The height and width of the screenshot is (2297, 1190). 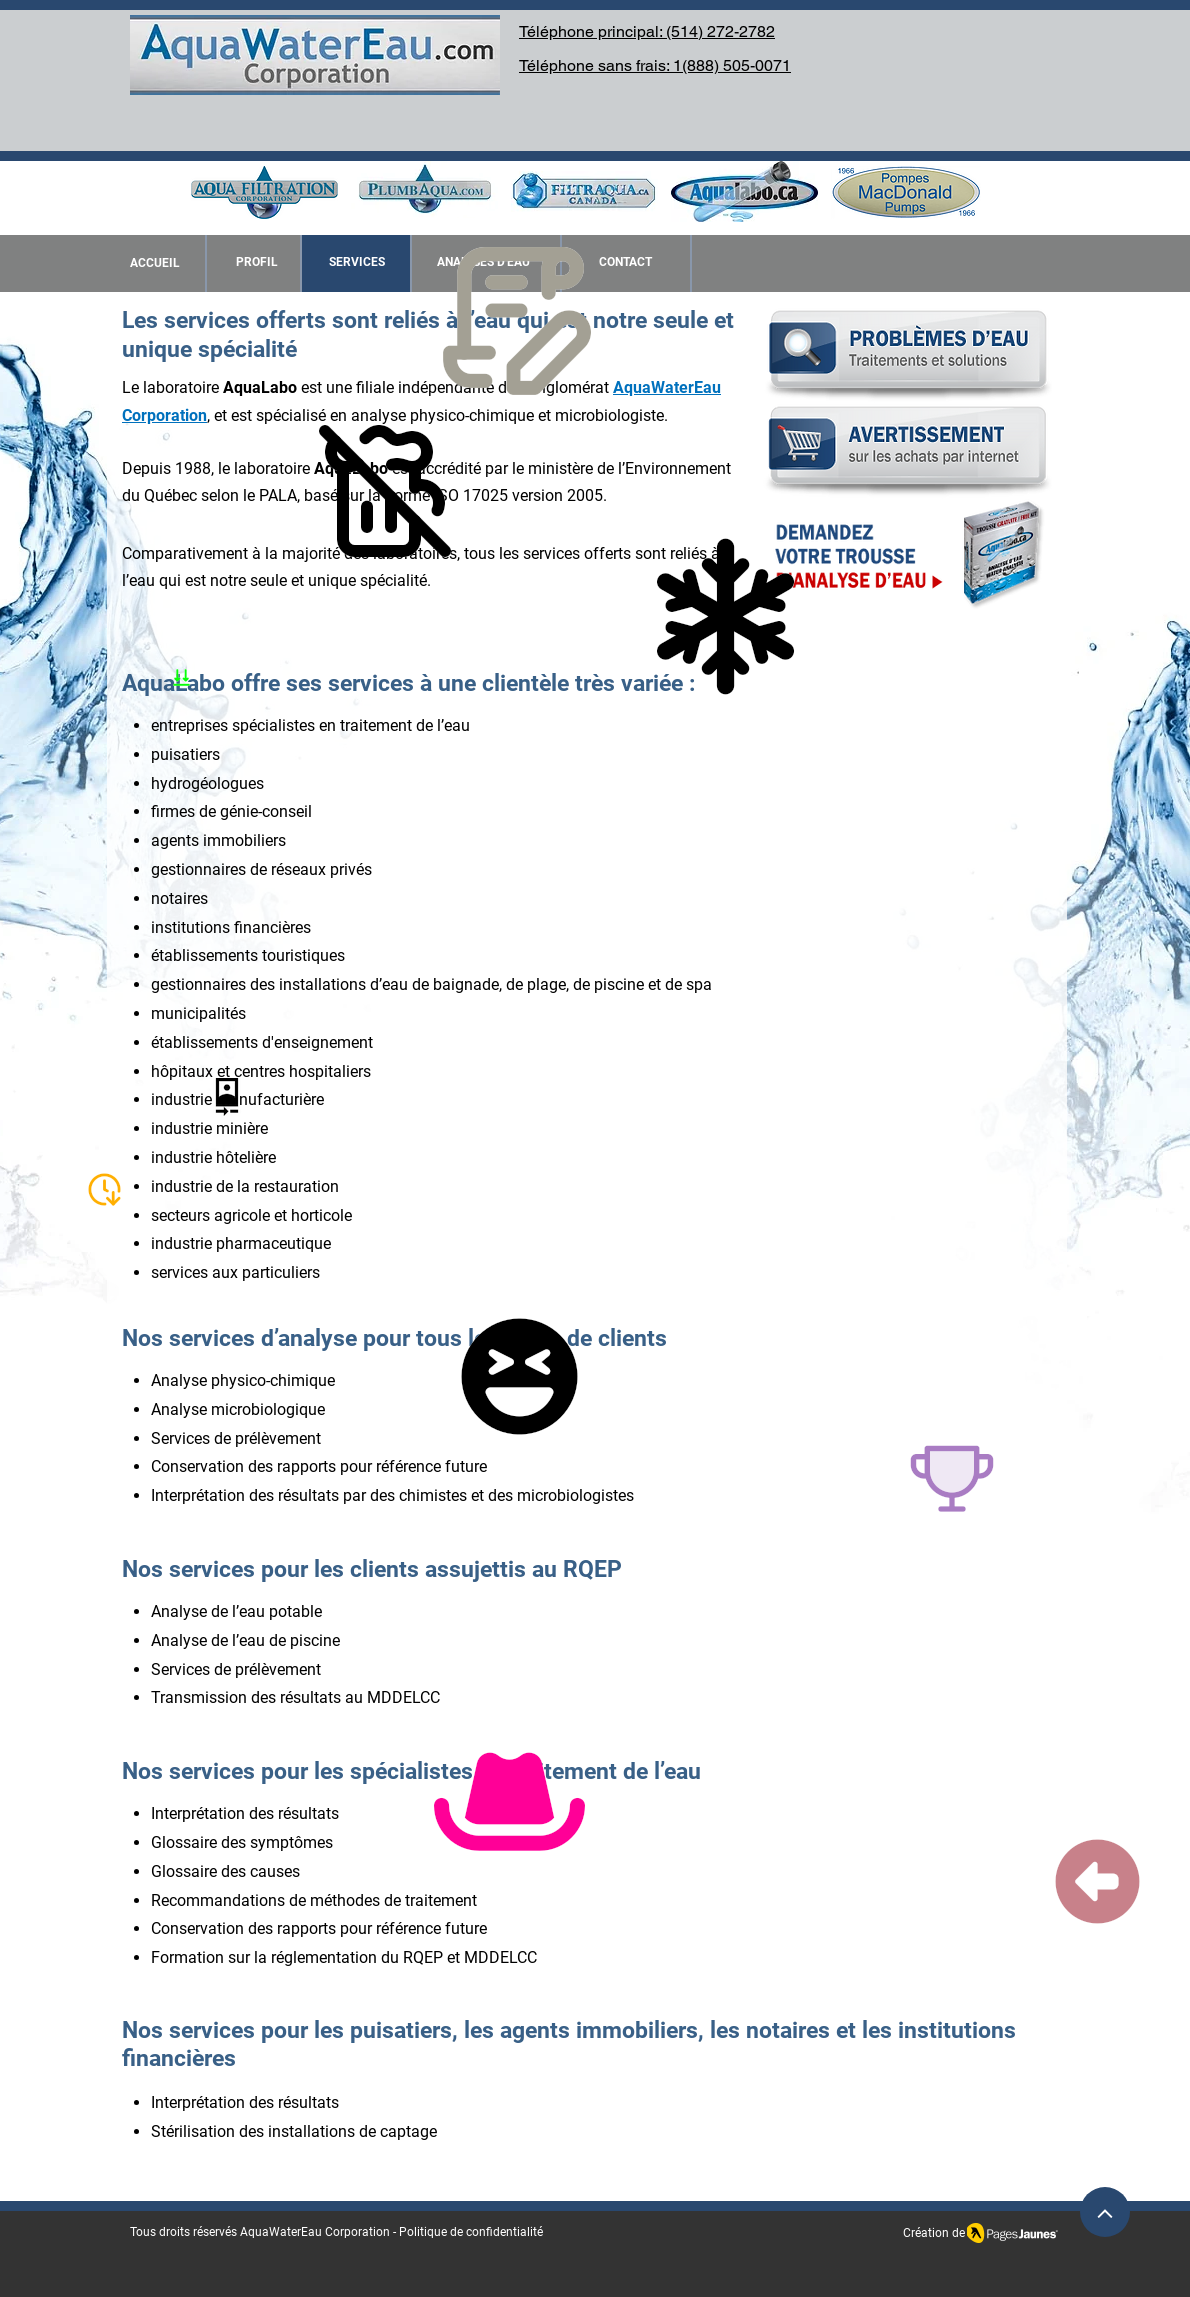 What do you see at coordinates (725, 616) in the screenshot?
I see `activate cooling or air conditioning mode` at bounding box center [725, 616].